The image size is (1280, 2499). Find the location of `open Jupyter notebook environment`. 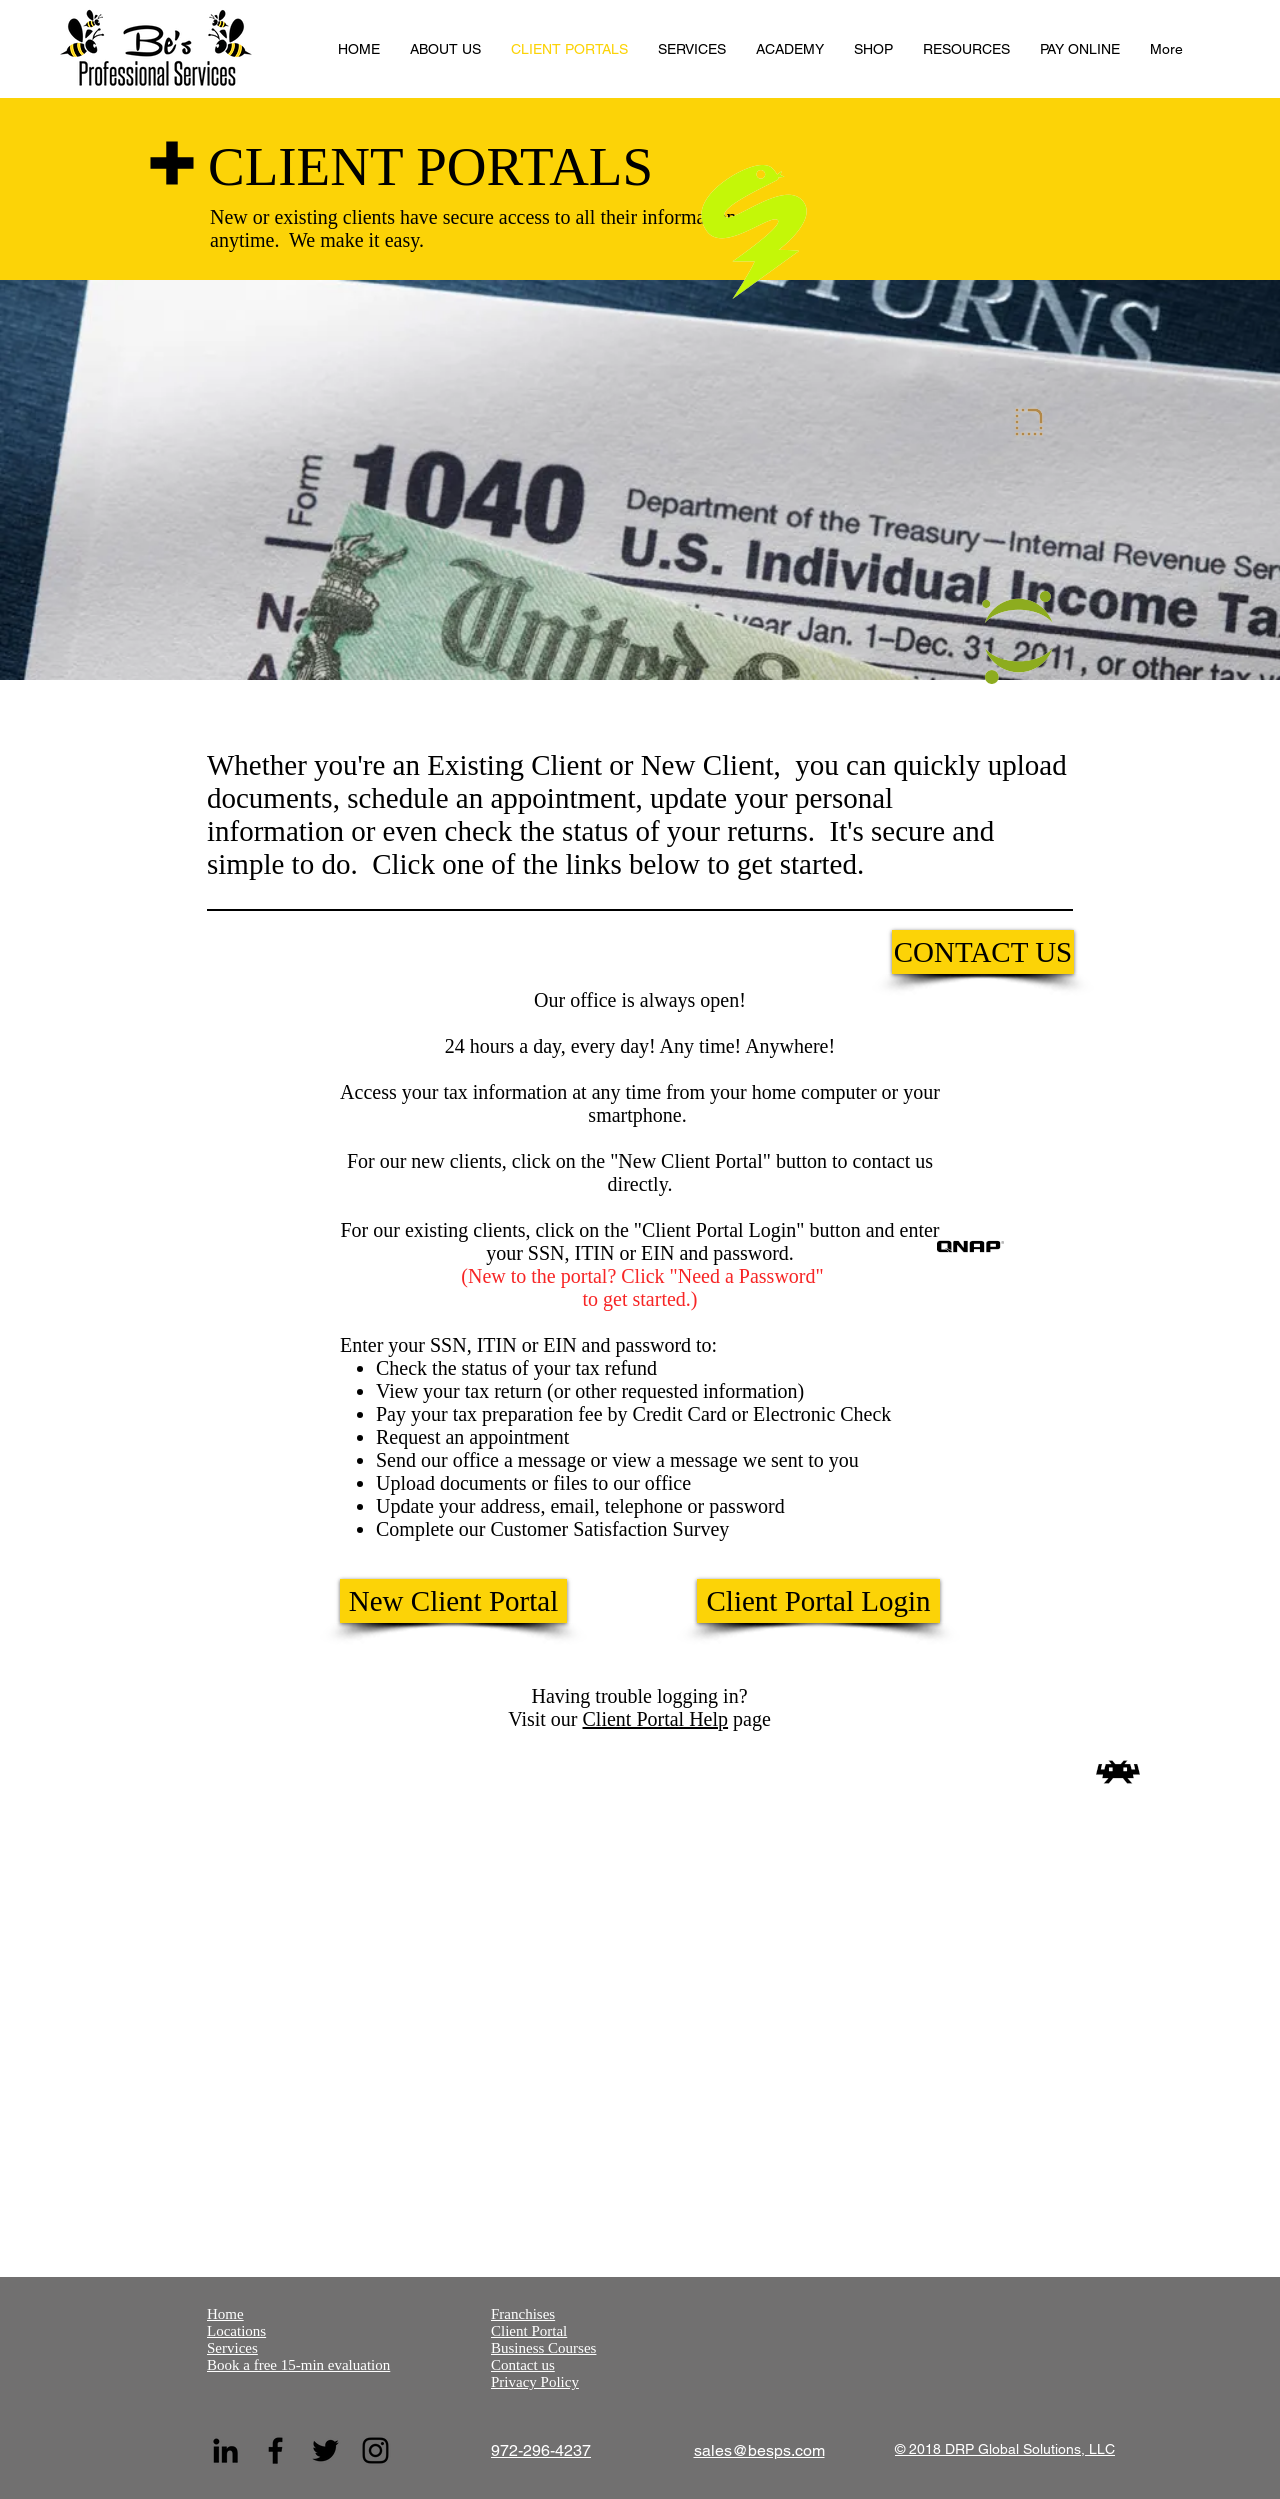

open Jupyter notebook environment is located at coordinates (1017, 637).